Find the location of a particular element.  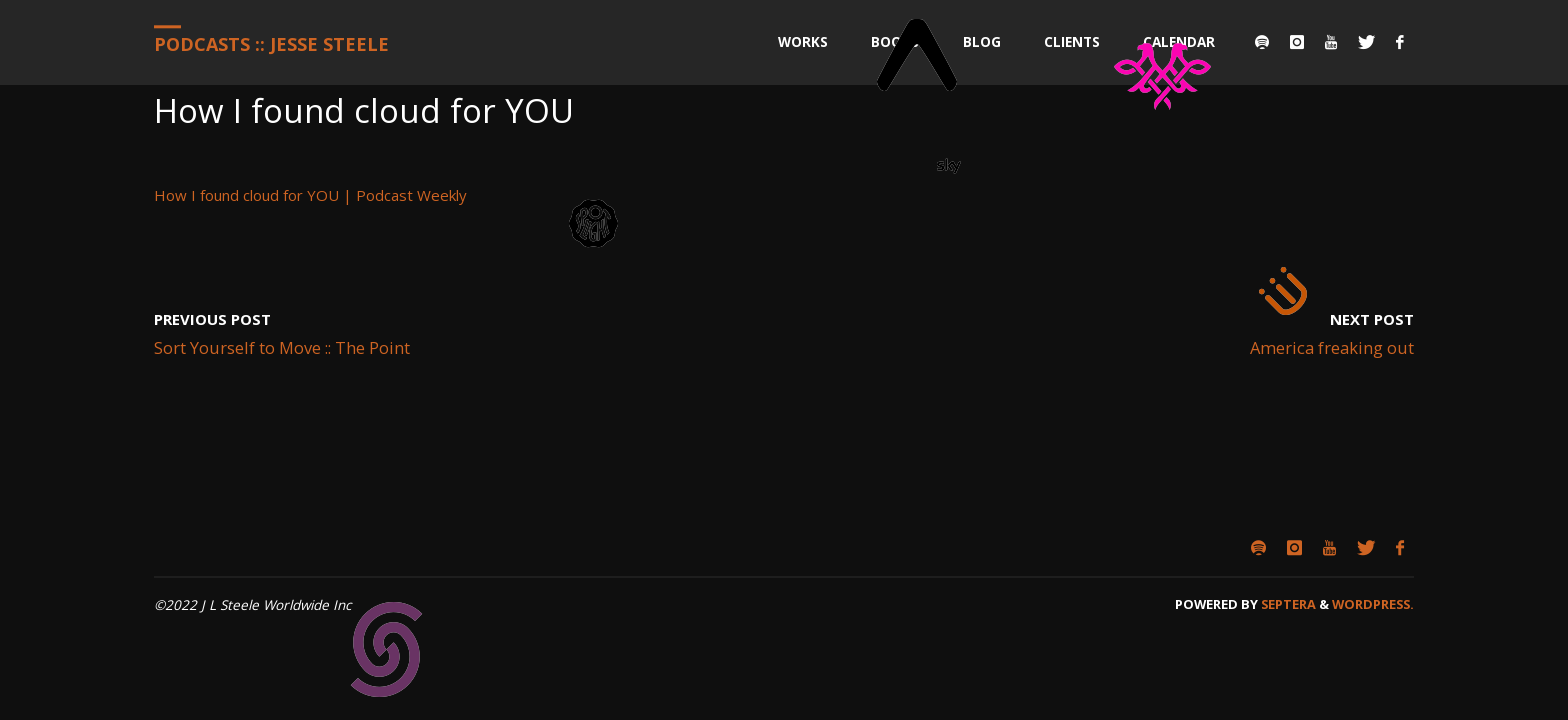

upstash brand logo is located at coordinates (386, 649).